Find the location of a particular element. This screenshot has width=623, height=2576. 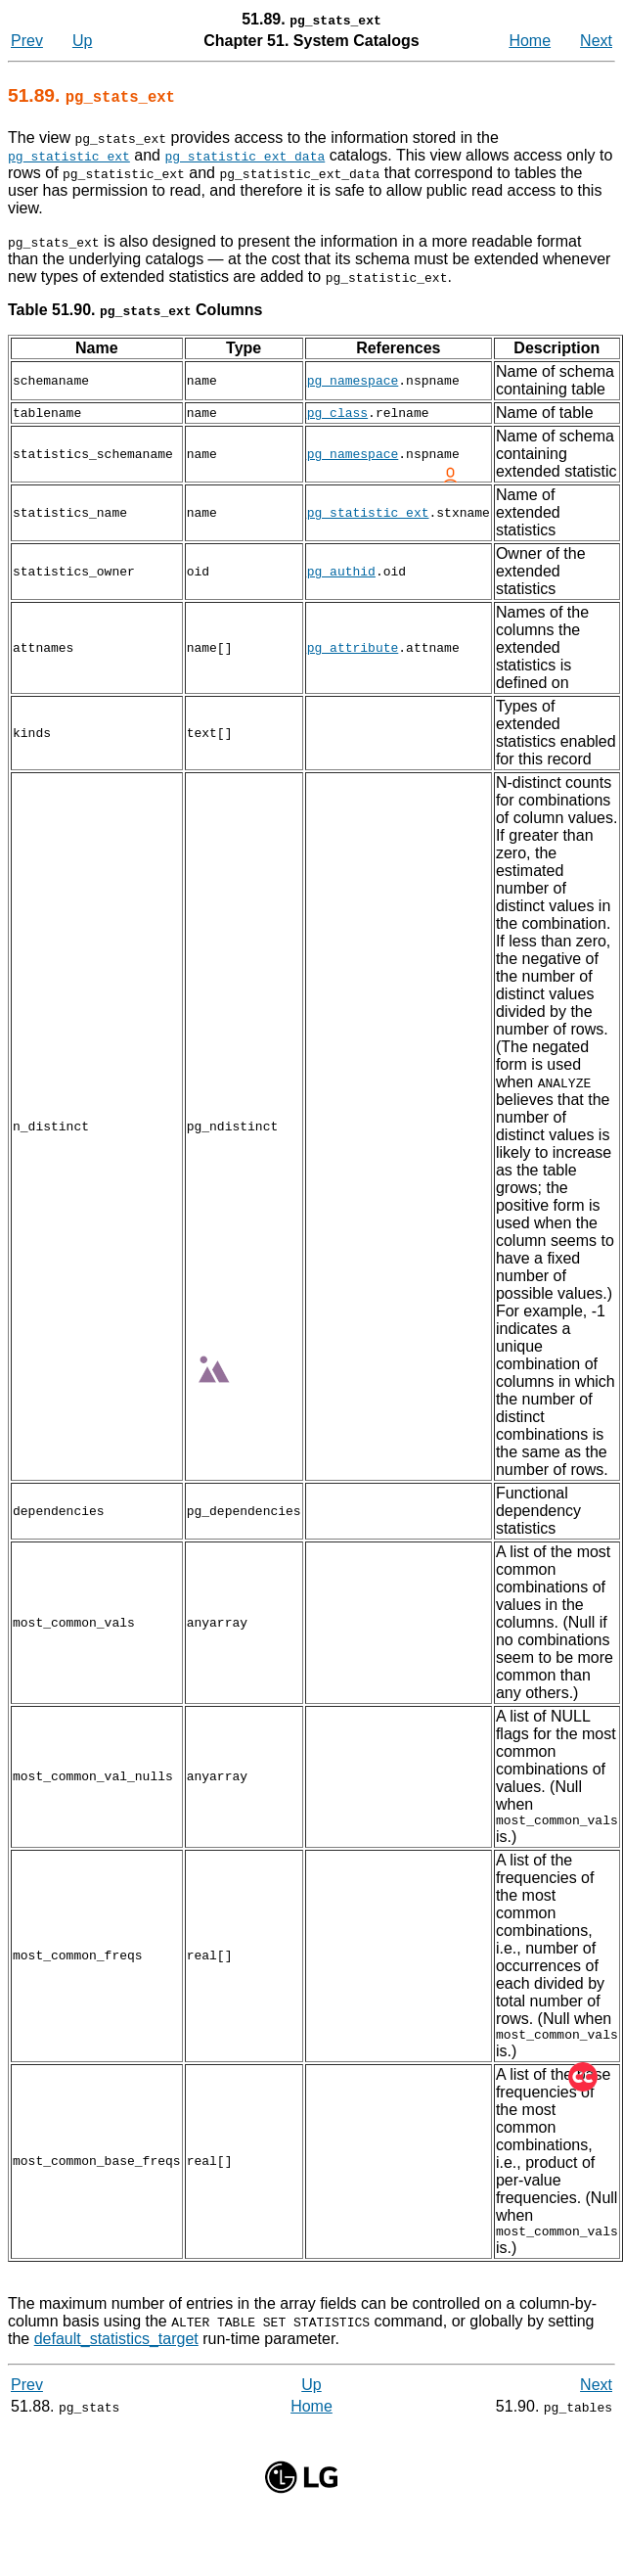

view user profile is located at coordinates (450, 475).